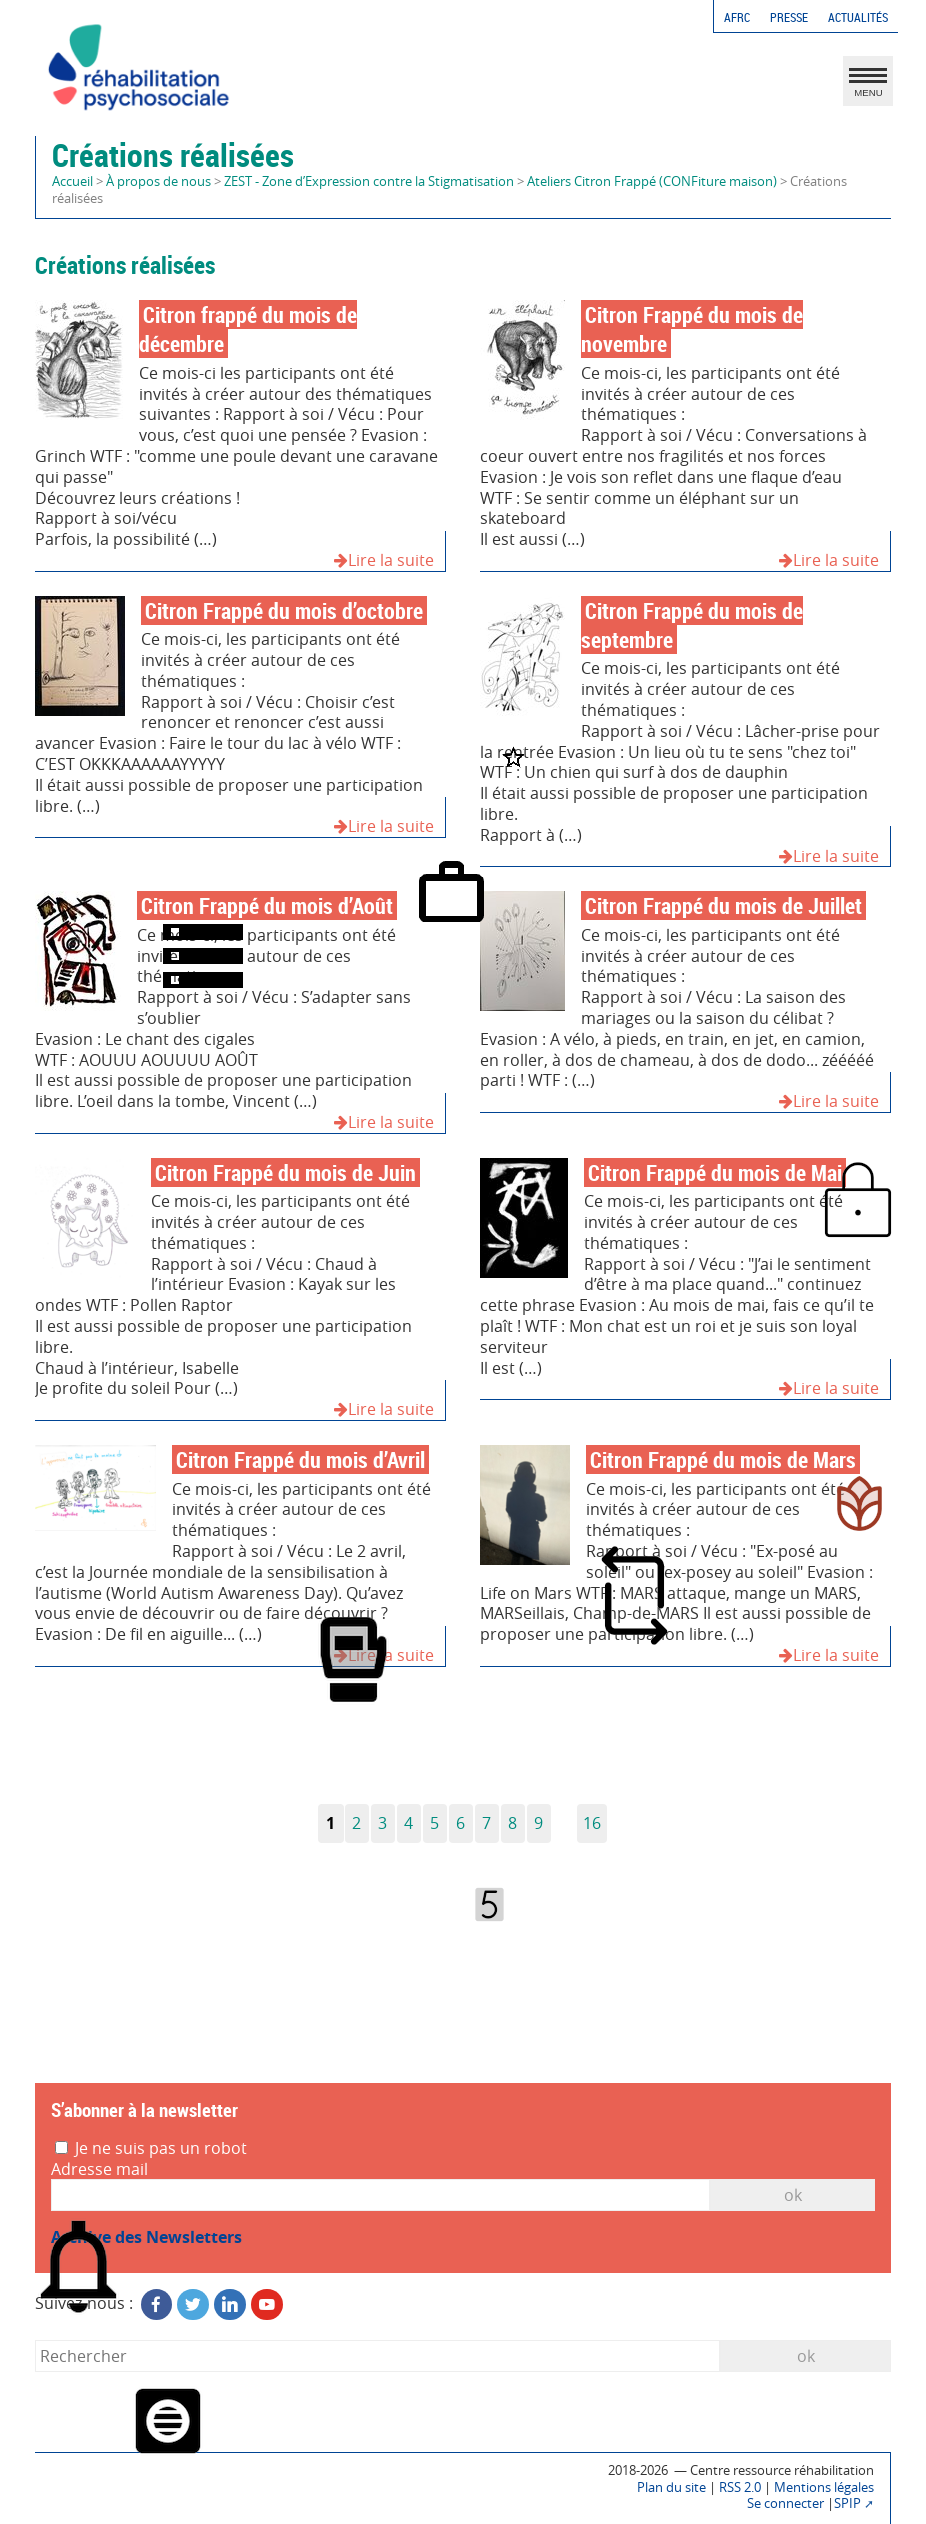  I want to click on access device storage settings, so click(203, 956).